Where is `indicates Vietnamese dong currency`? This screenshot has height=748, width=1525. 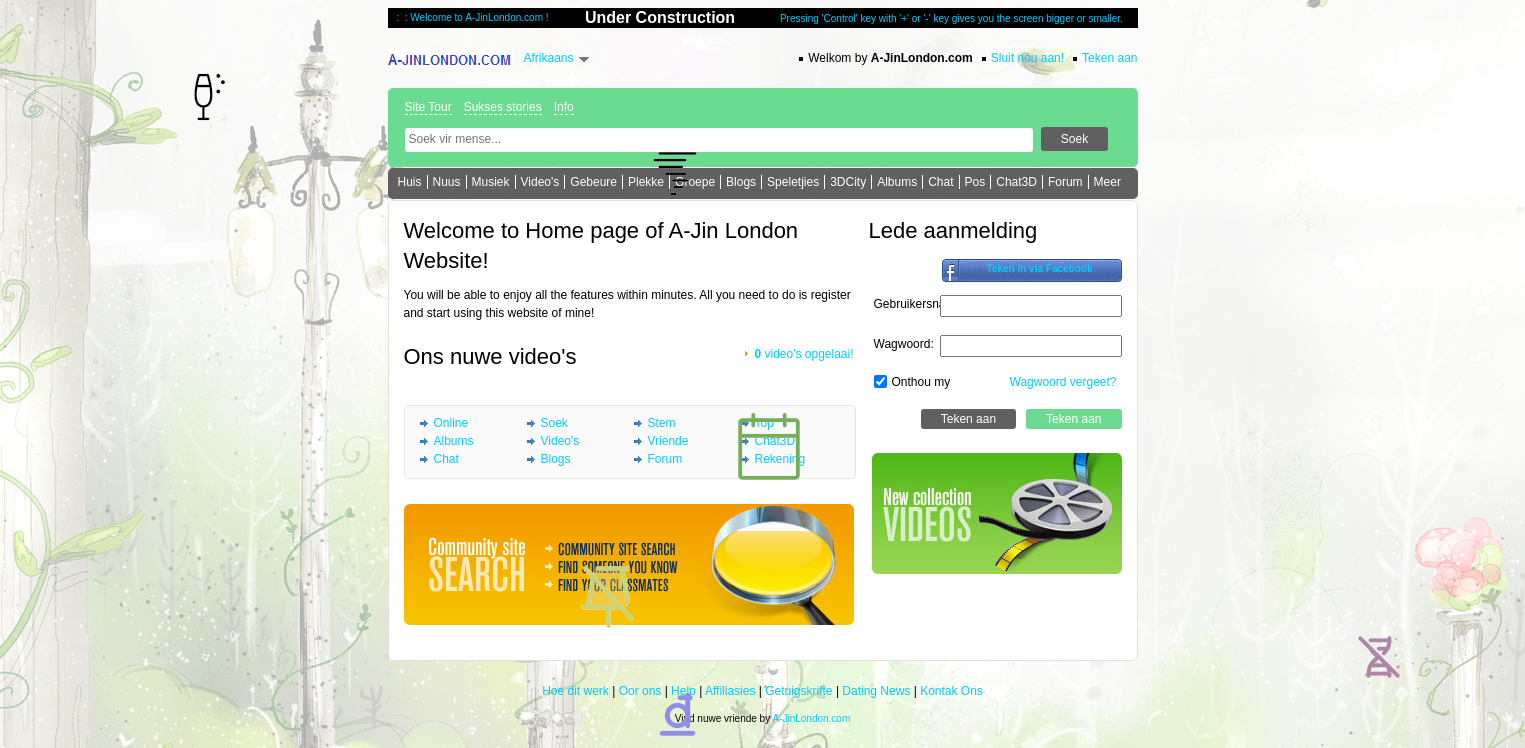 indicates Vietnamese dong currency is located at coordinates (677, 715).